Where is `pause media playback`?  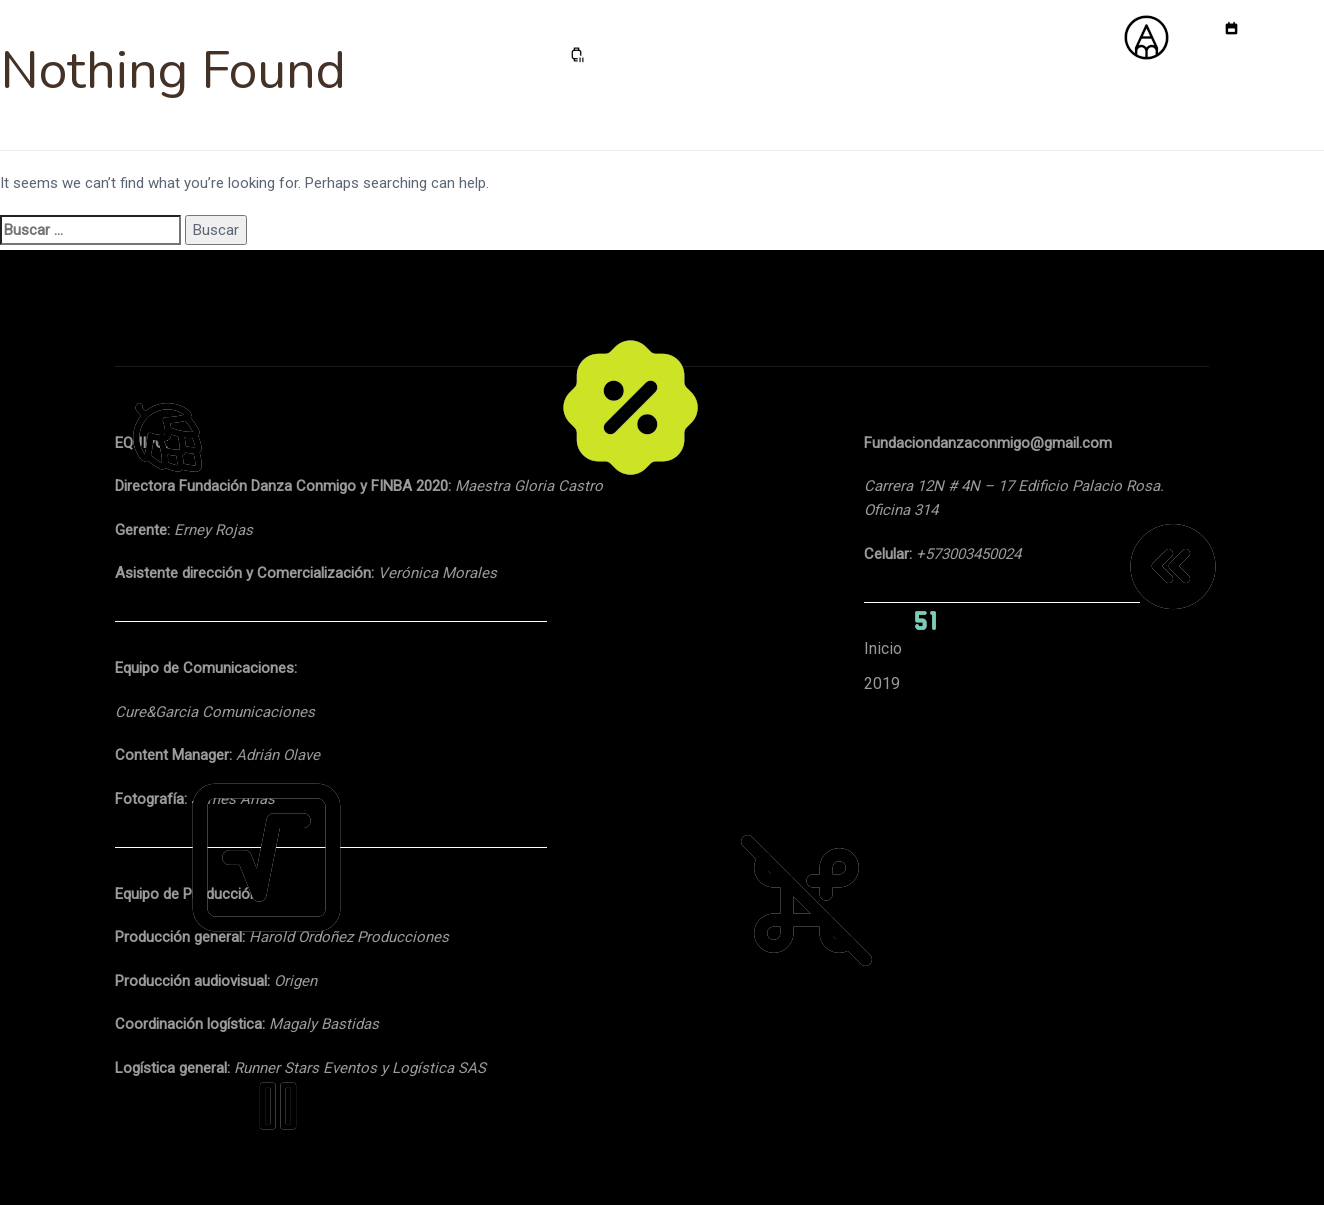 pause media playback is located at coordinates (278, 1106).